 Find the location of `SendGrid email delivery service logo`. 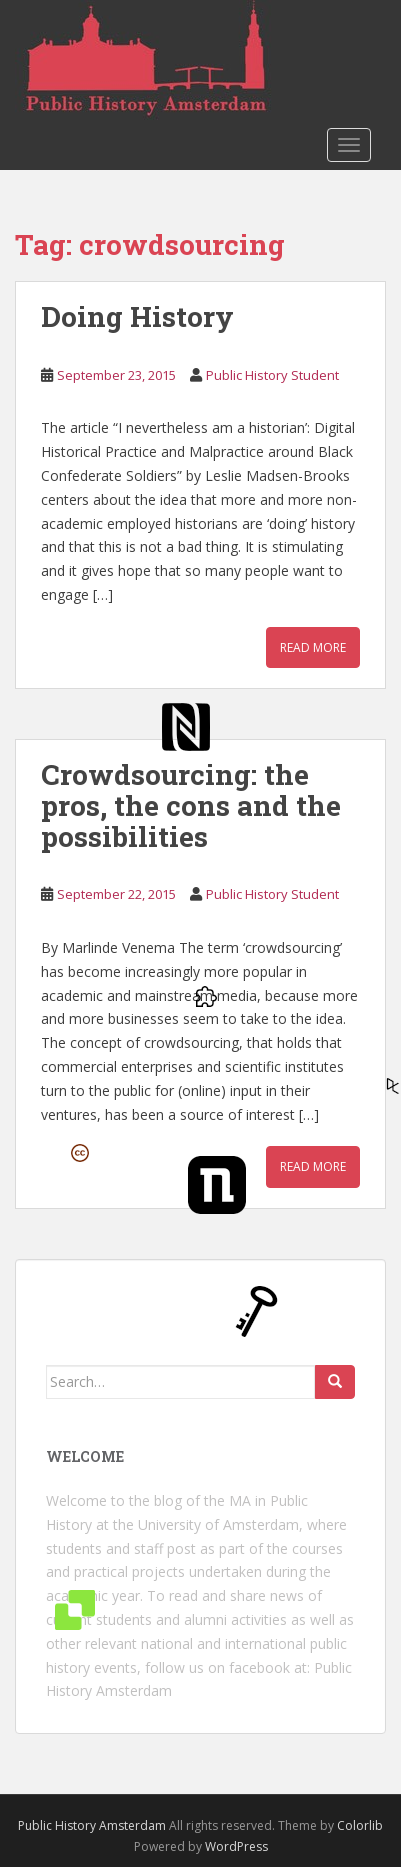

SendGrid email delivery service logo is located at coordinates (75, 1610).